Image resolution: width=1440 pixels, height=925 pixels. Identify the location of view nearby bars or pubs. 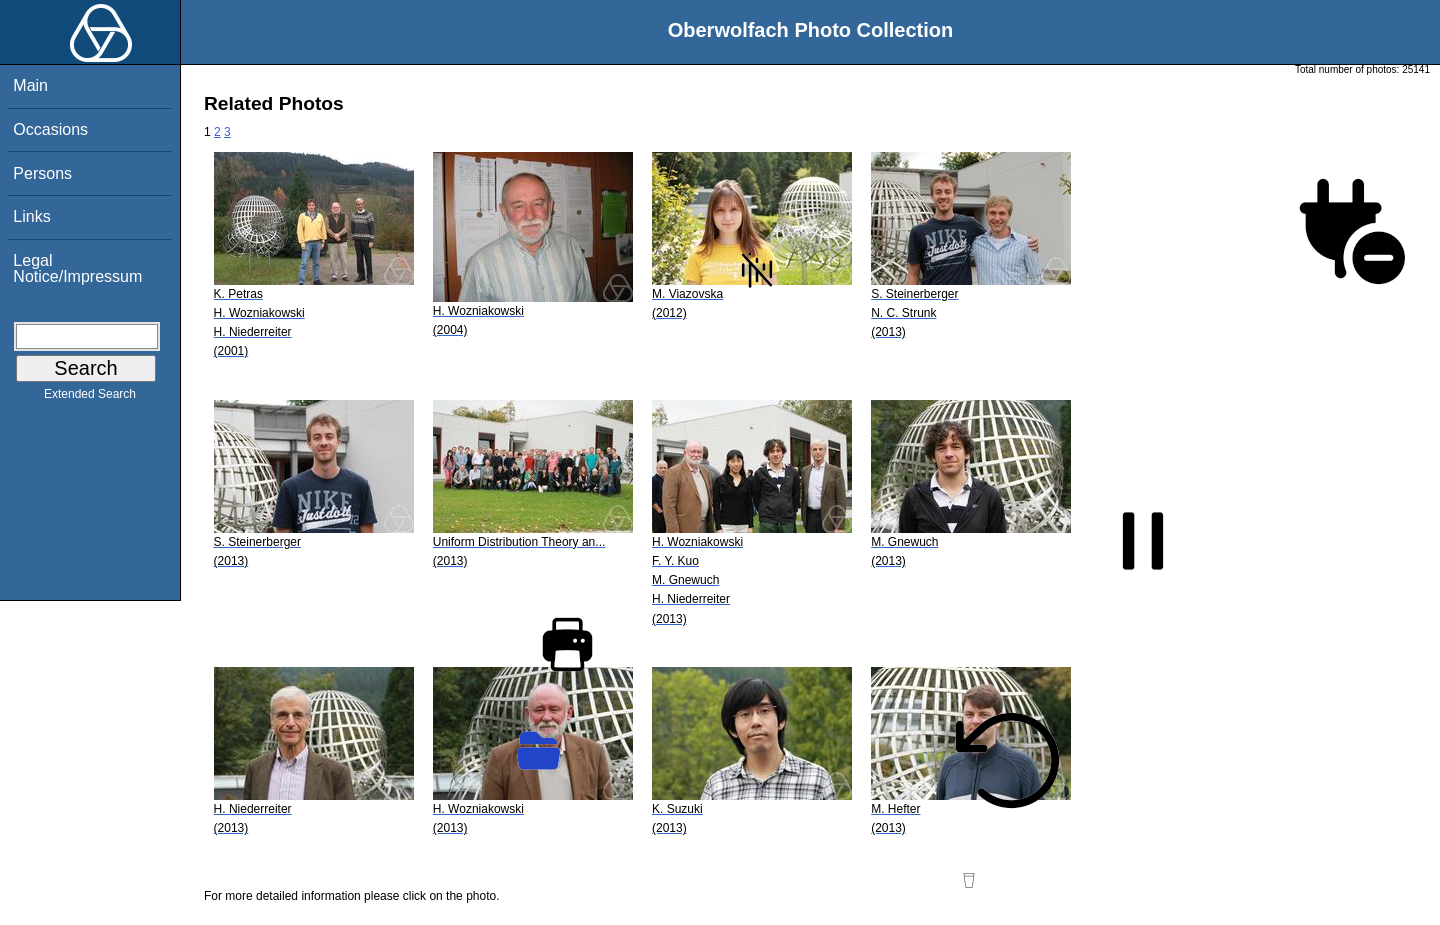
(969, 880).